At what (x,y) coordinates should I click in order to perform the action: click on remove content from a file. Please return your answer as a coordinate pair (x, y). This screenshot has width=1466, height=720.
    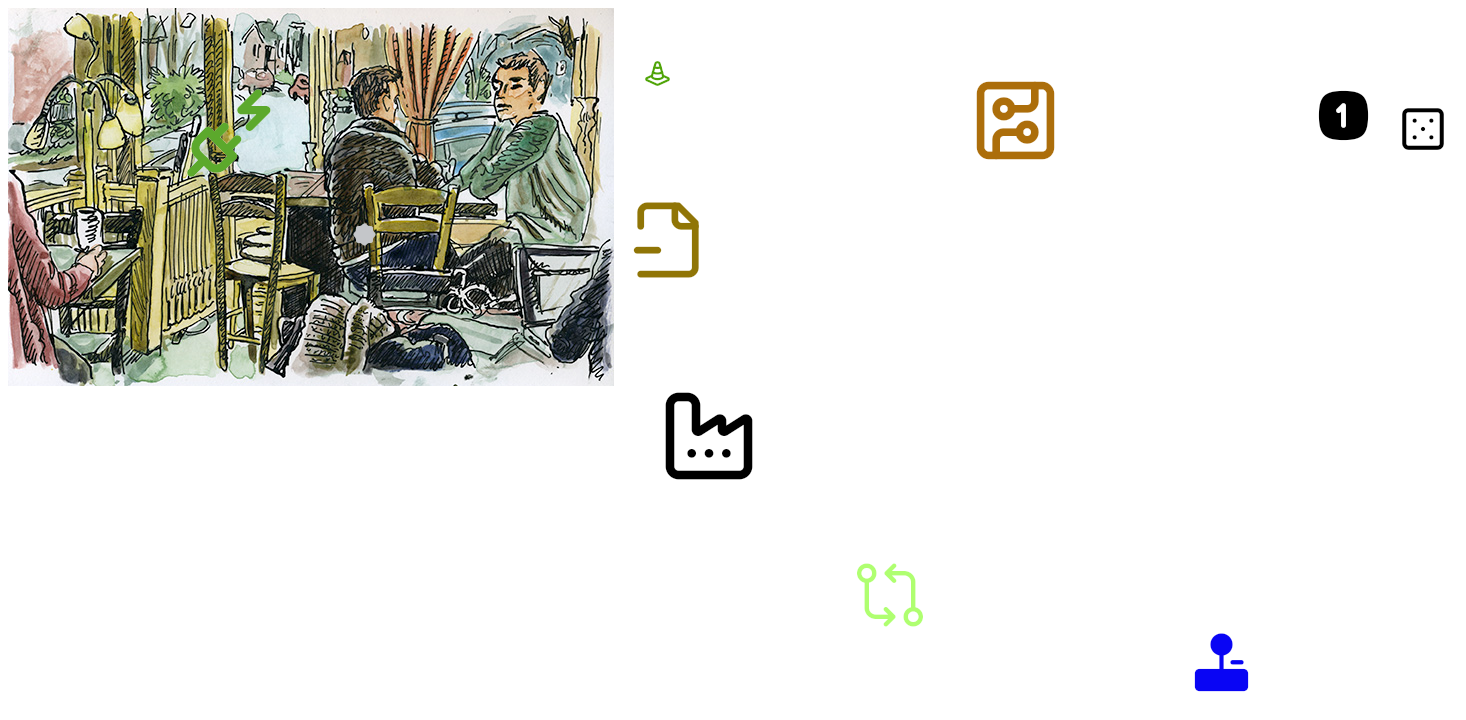
    Looking at the image, I should click on (668, 240).